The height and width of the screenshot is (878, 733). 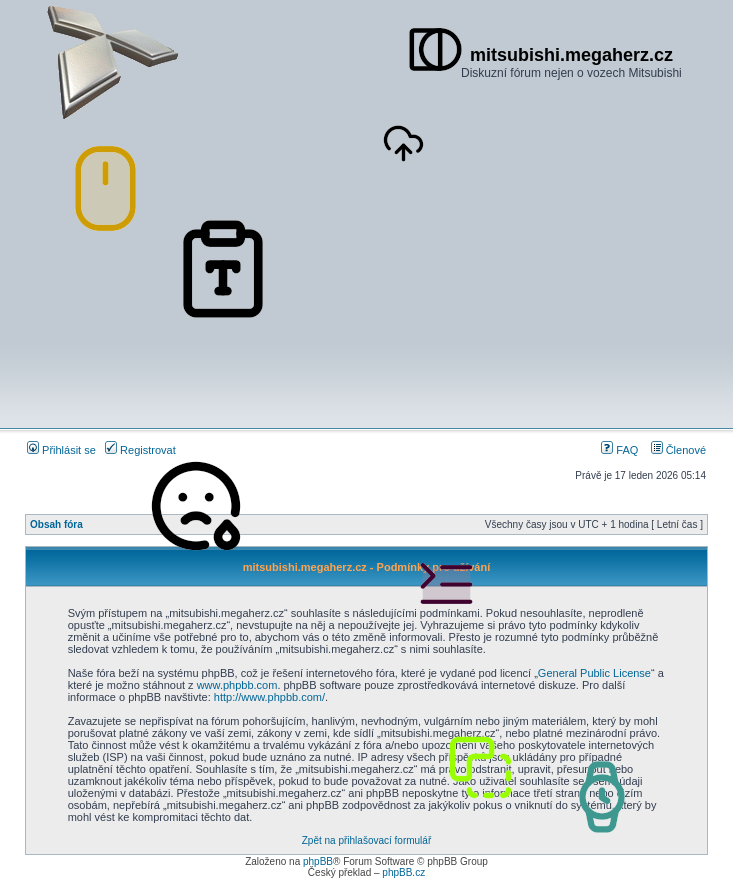 I want to click on increase text indentation, so click(x=446, y=584).